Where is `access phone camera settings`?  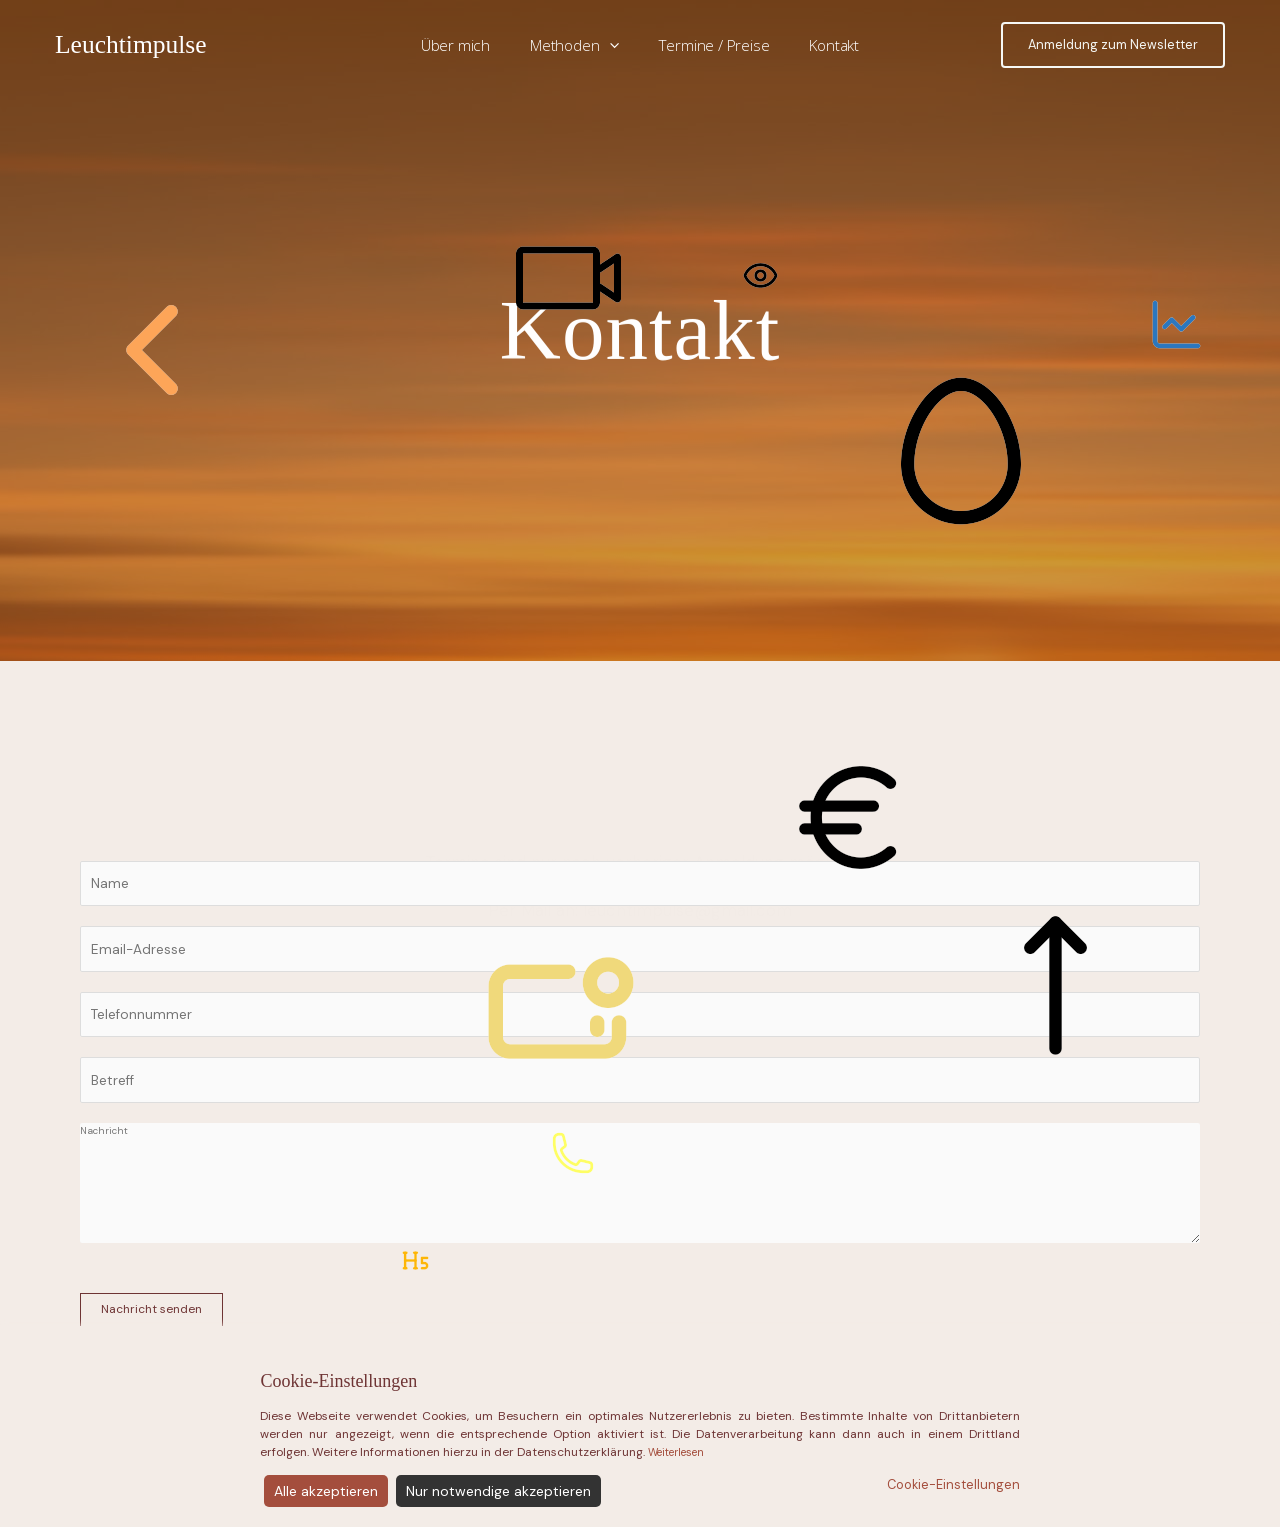
access phone camera settings is located at coordinates (561, 1008).